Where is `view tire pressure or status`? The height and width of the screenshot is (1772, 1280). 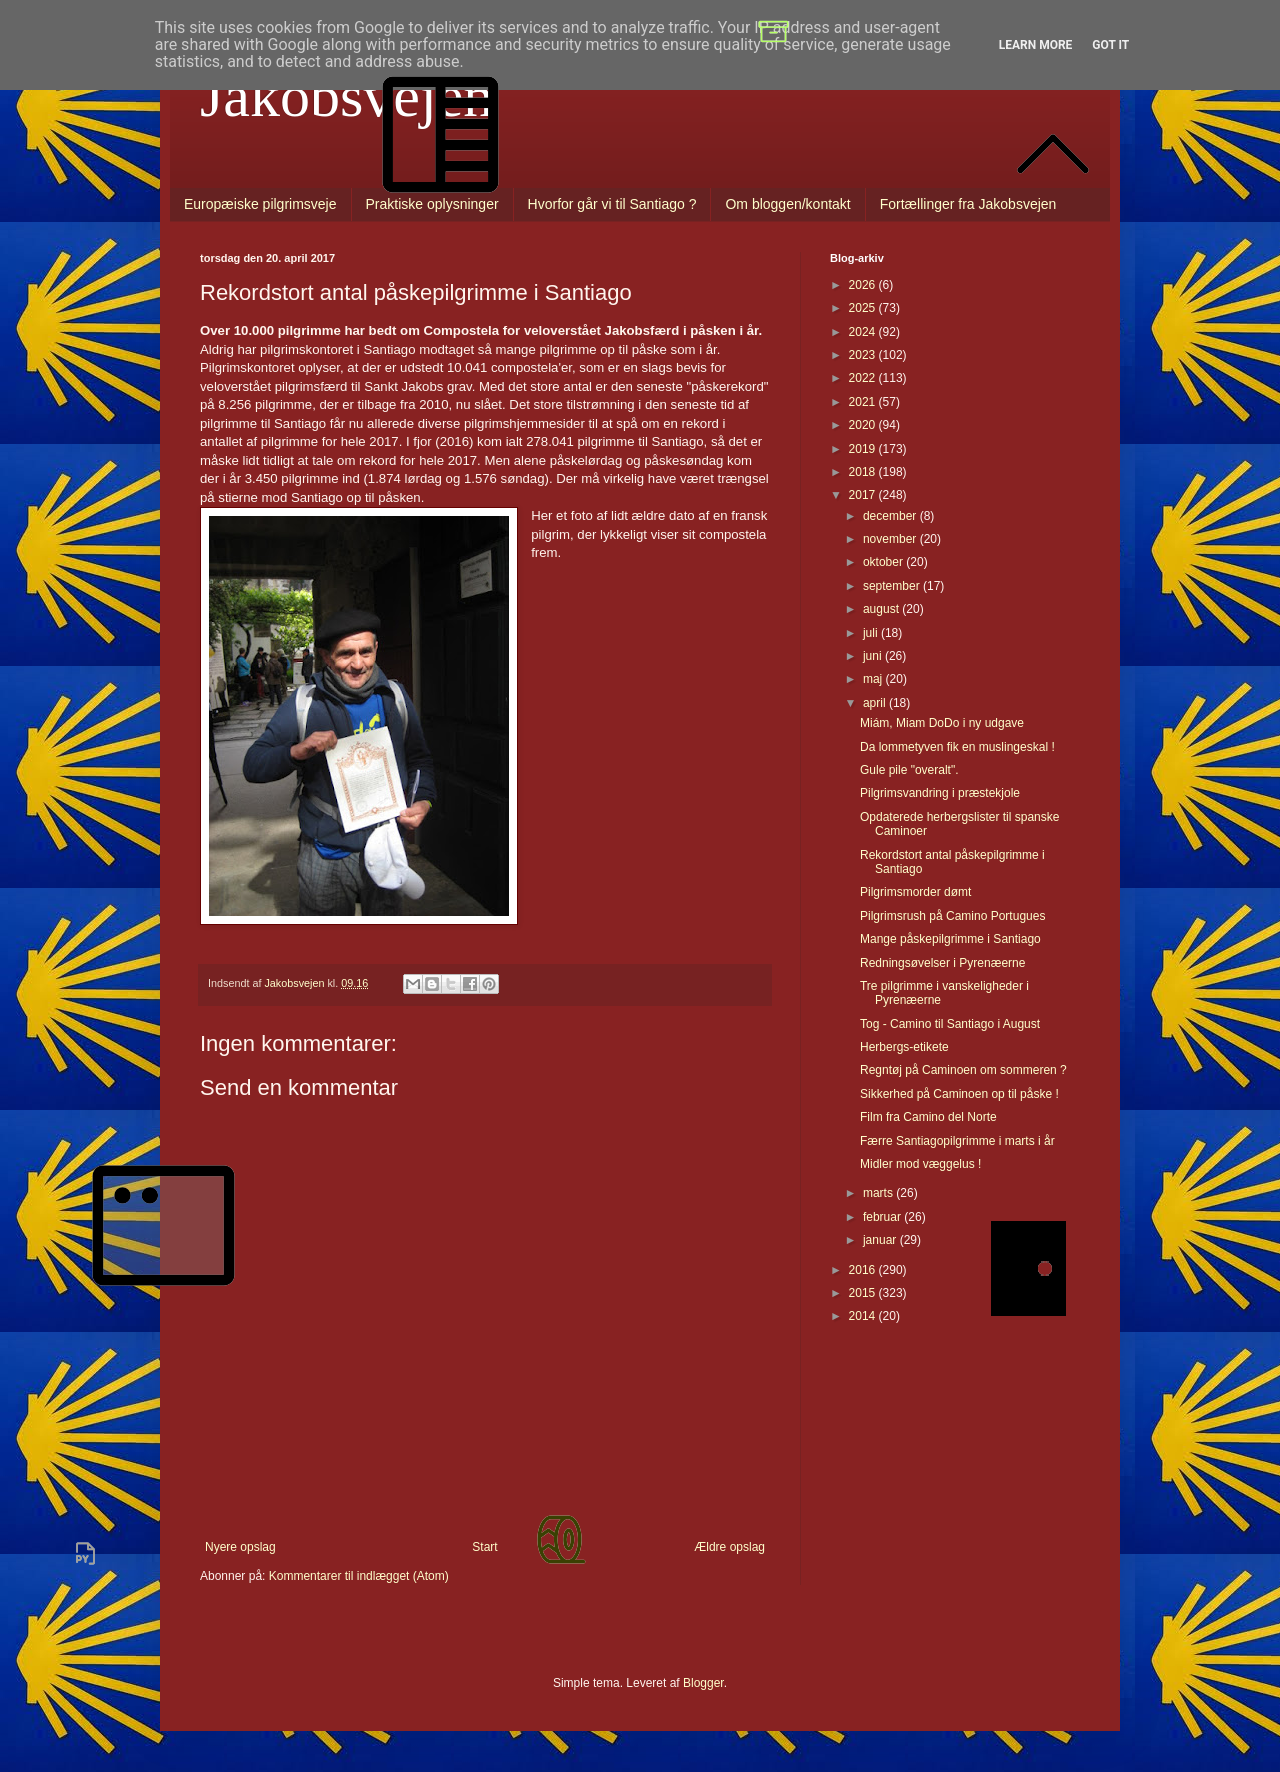
view tire pressure or status is located at coordinates (559, 1539).